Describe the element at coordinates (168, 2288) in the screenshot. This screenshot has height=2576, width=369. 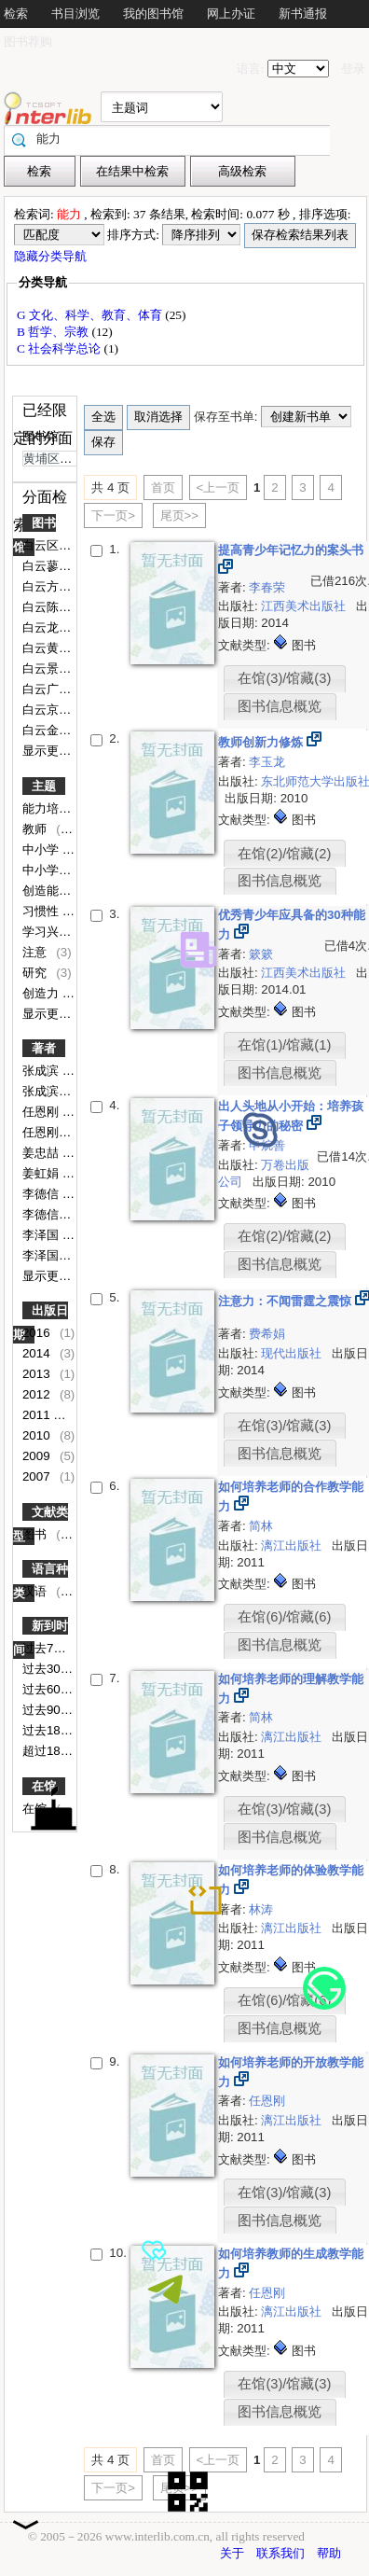
I see `open telegram messaging app` at that location.